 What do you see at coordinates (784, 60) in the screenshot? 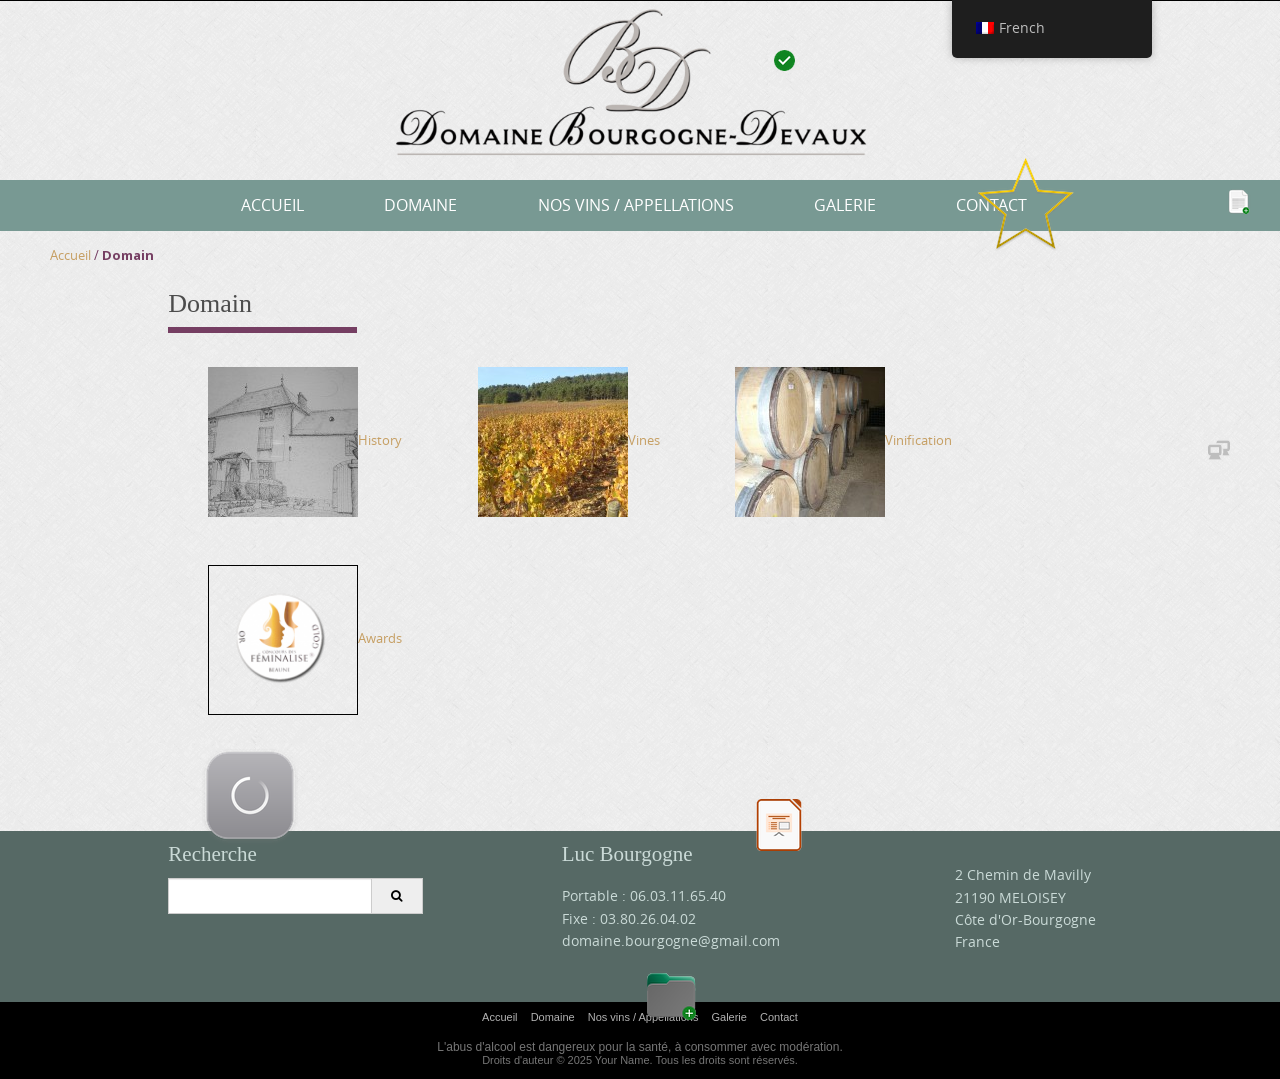
I see `confirm or accept an action` at bounding box center [784, 60].